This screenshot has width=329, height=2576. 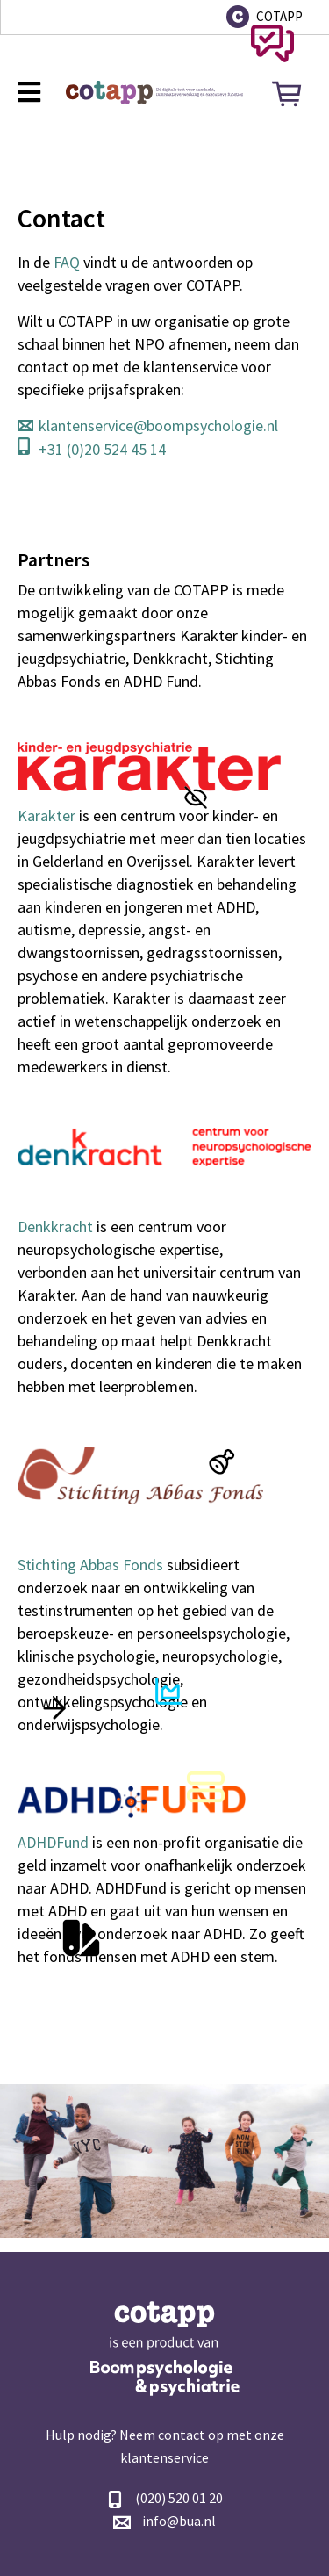 I want to click on view area chart analytics, so click(x=168, y=1691).